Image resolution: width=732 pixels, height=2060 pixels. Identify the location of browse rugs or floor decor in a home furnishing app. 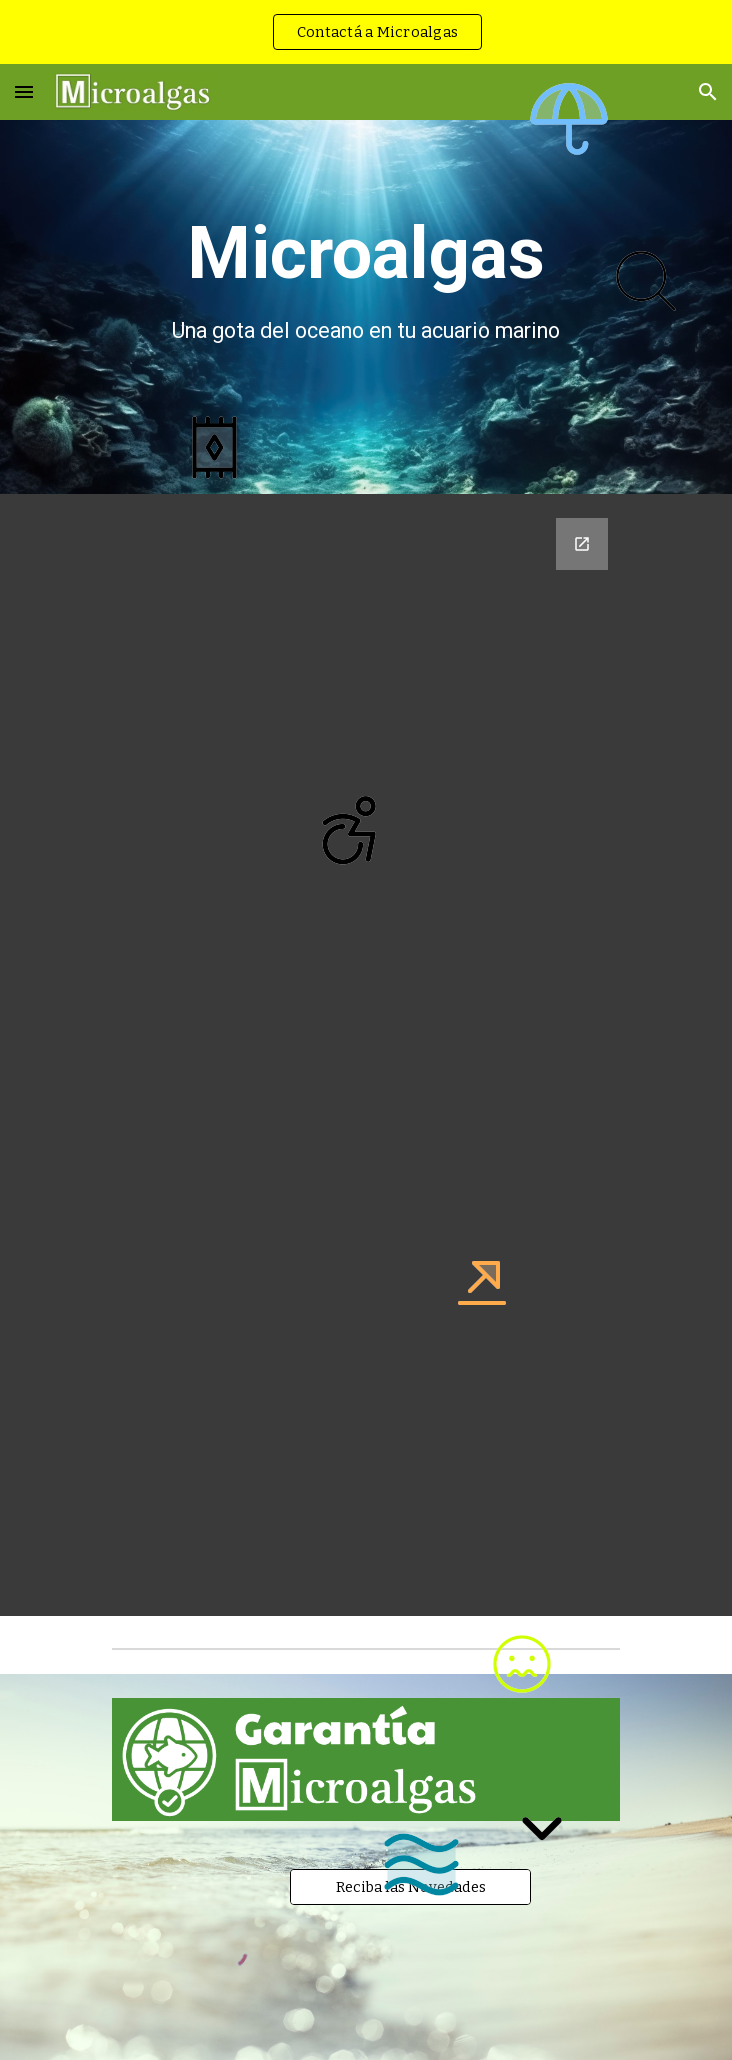
(214, 447).